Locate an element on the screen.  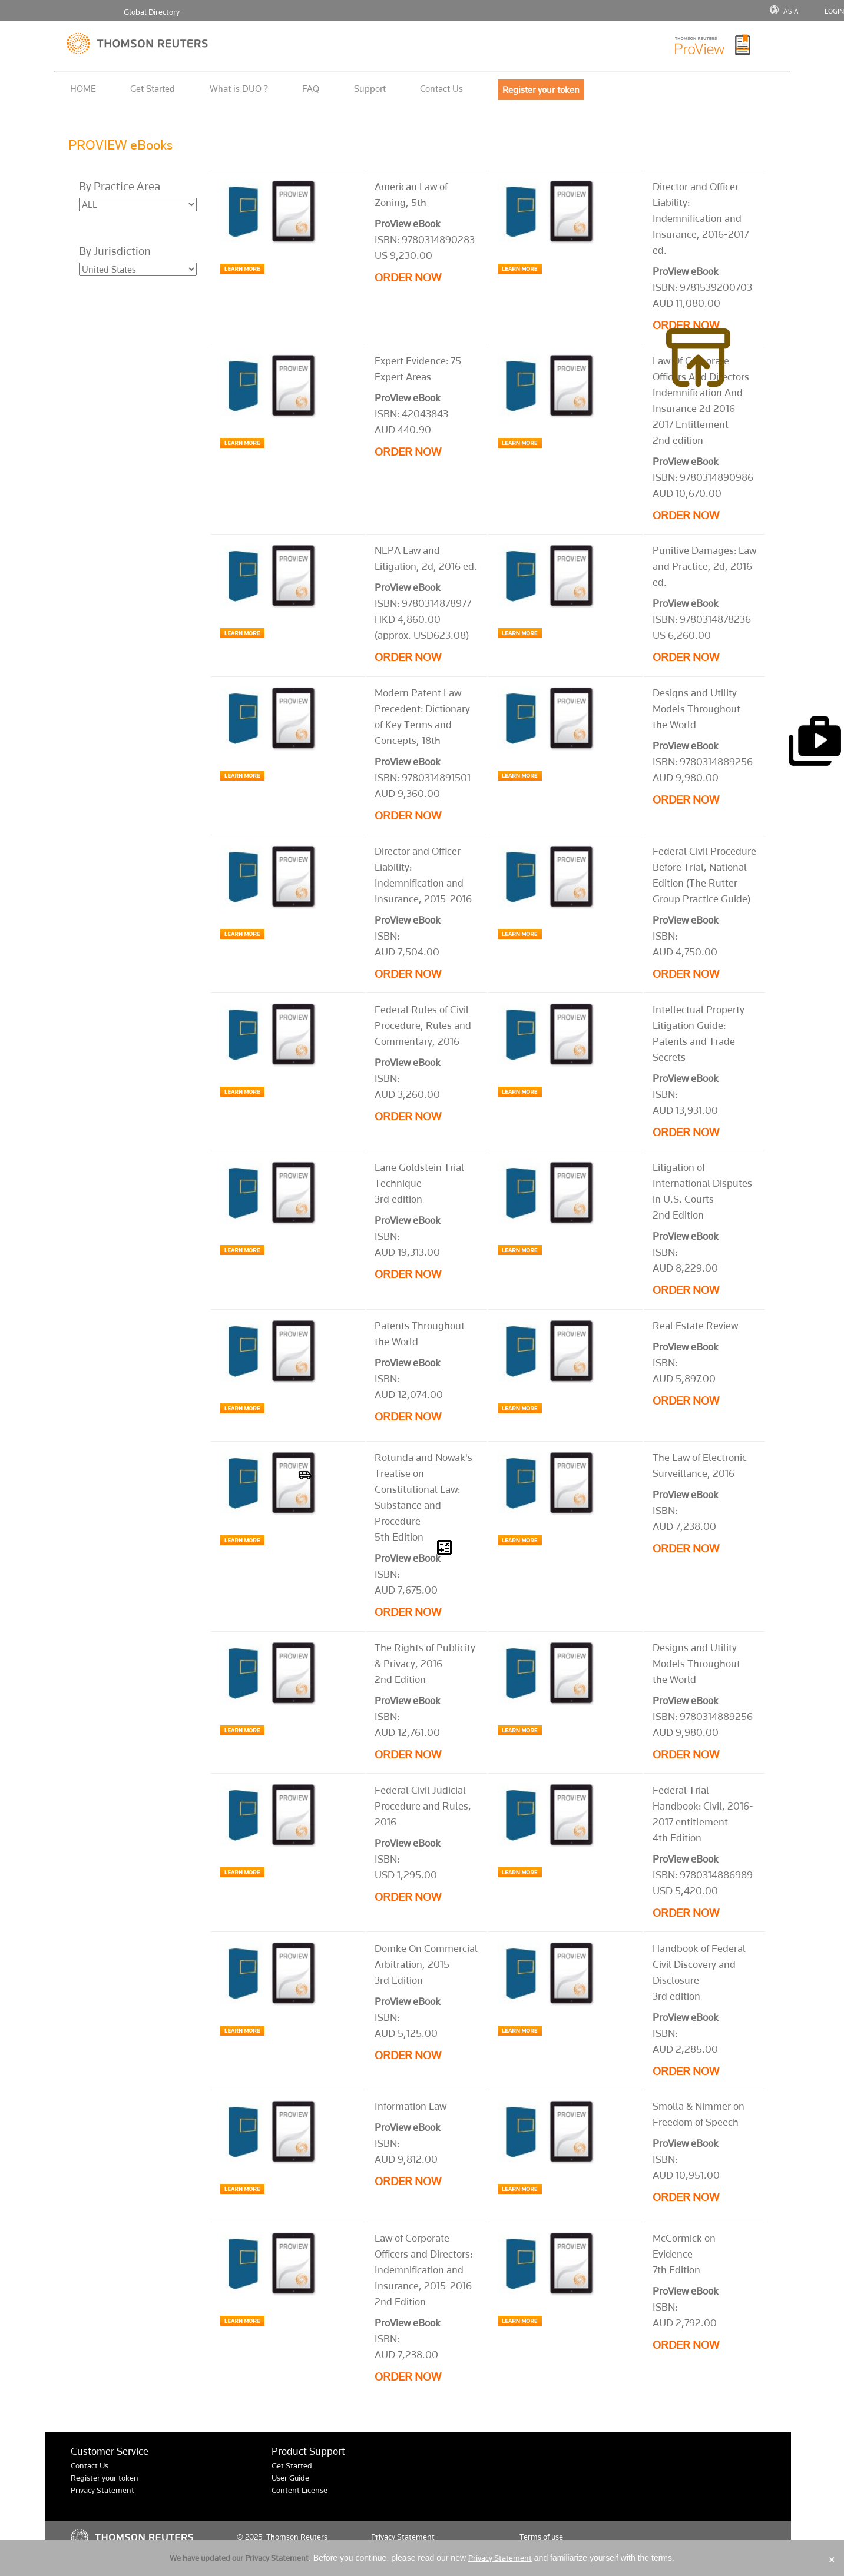
access airport shuttle services is located at coordinates (305, 1475).